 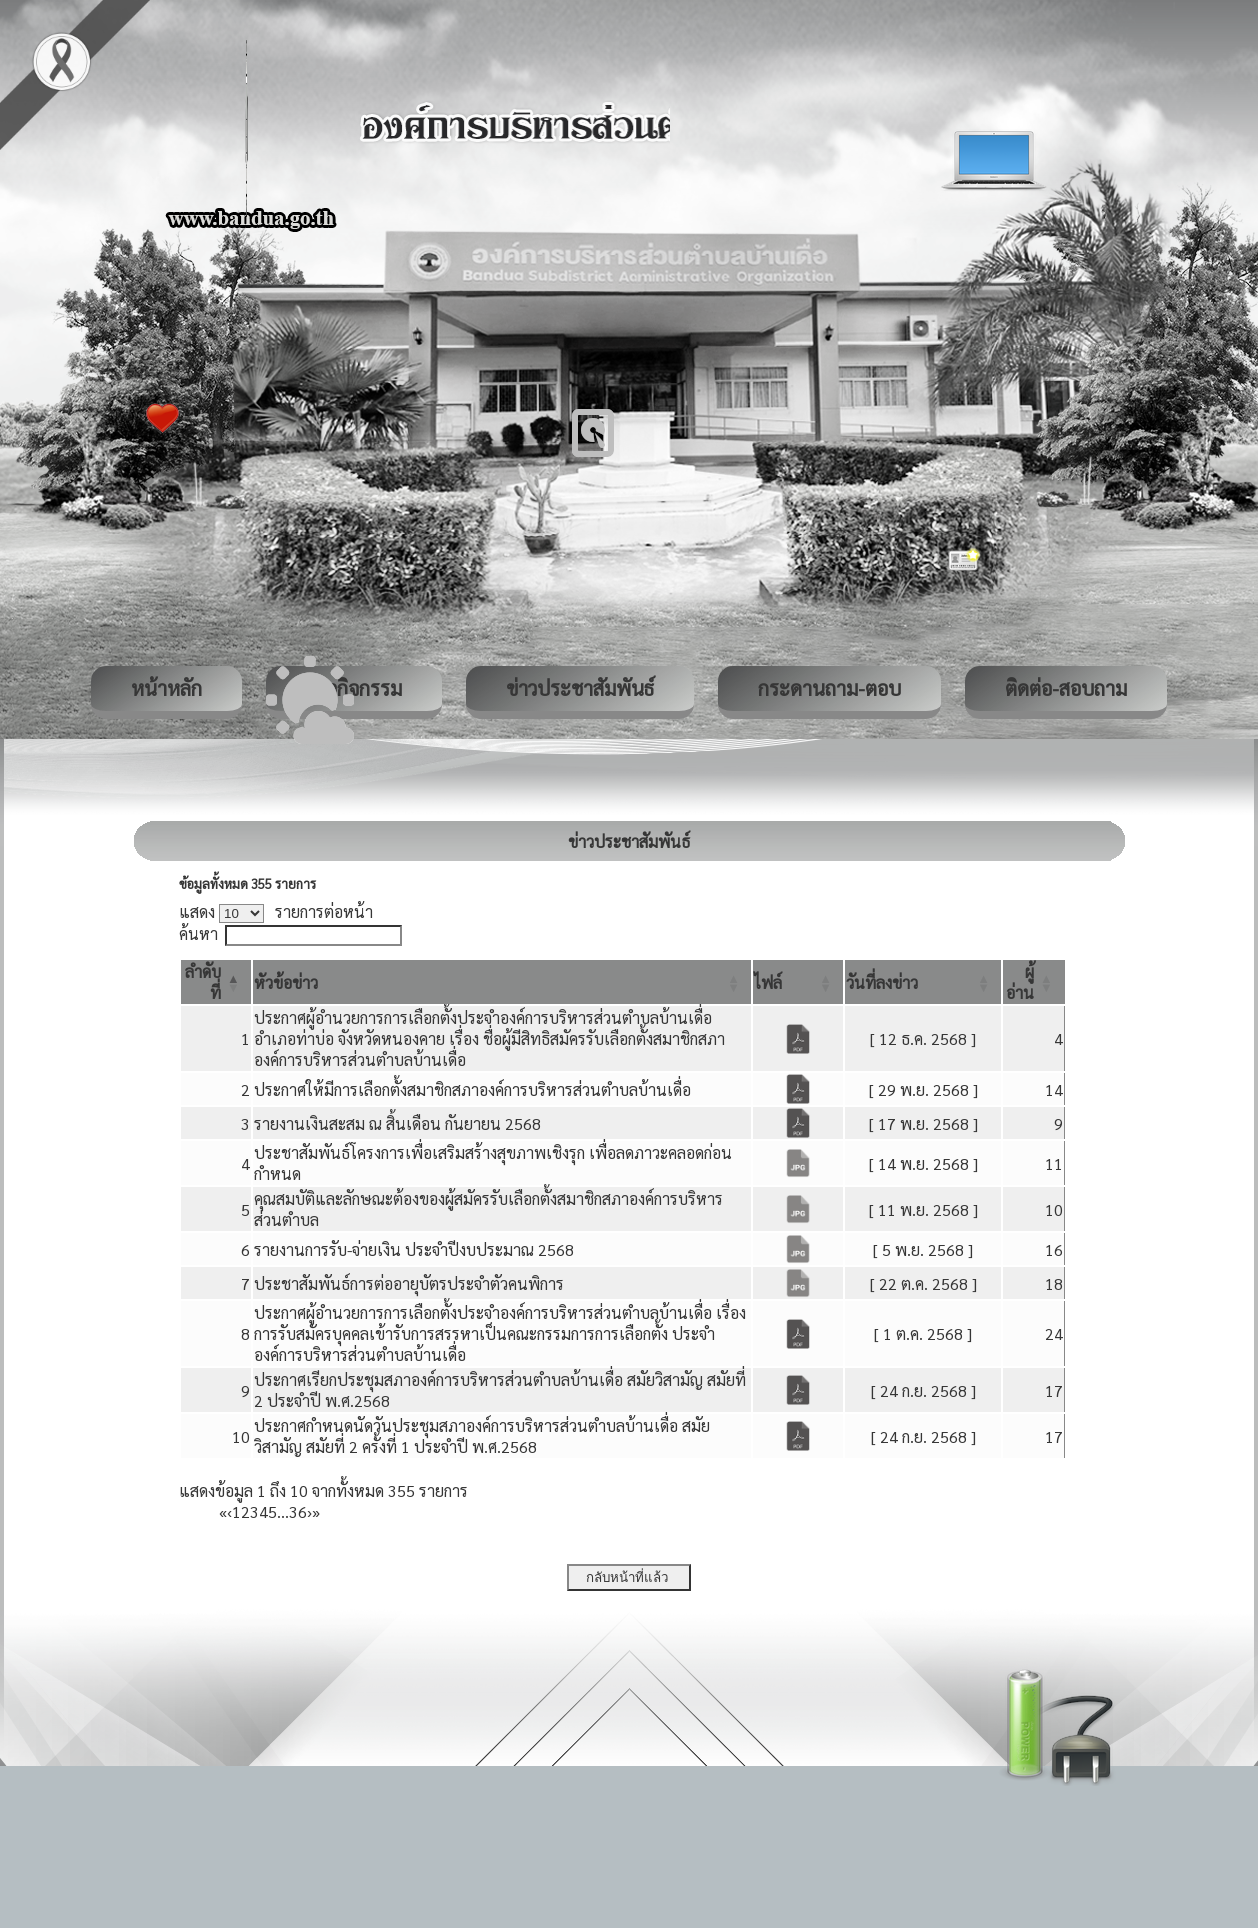 I want to click on indicates partly cloudy weather conditions, so click(x=310, y=700).